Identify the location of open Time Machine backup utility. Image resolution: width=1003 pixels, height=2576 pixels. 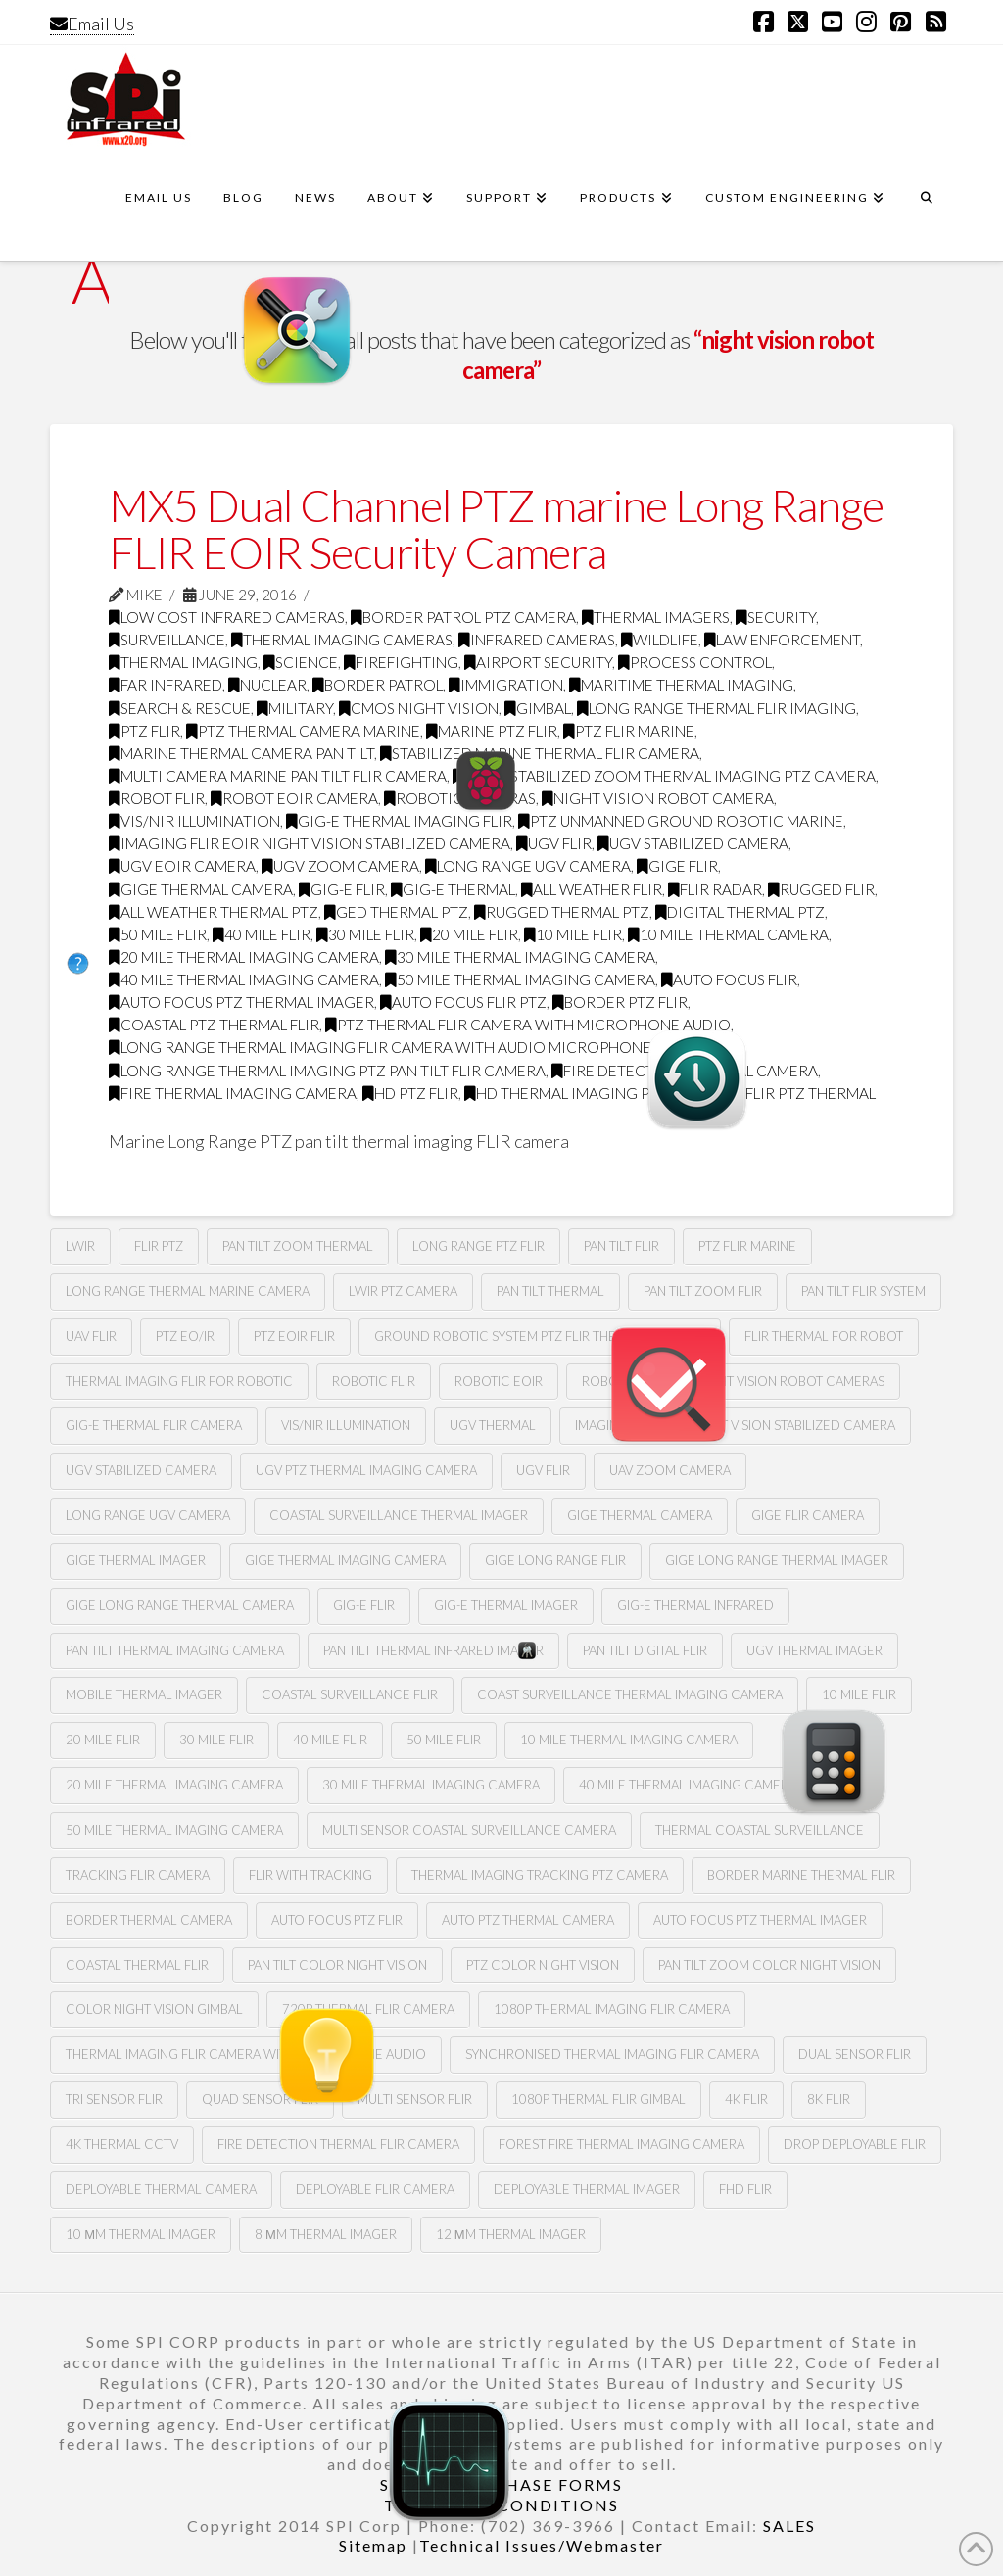
(696, 1078).